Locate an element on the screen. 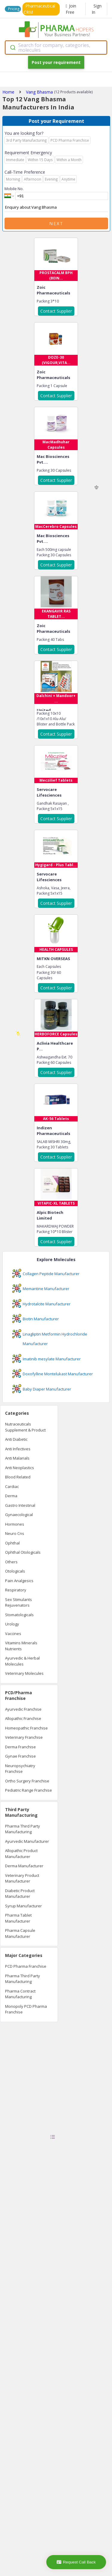 Image resolution: width=112 pixels, height=2576 pixels. view a bulleted list is located at coordinates (53, 2137).